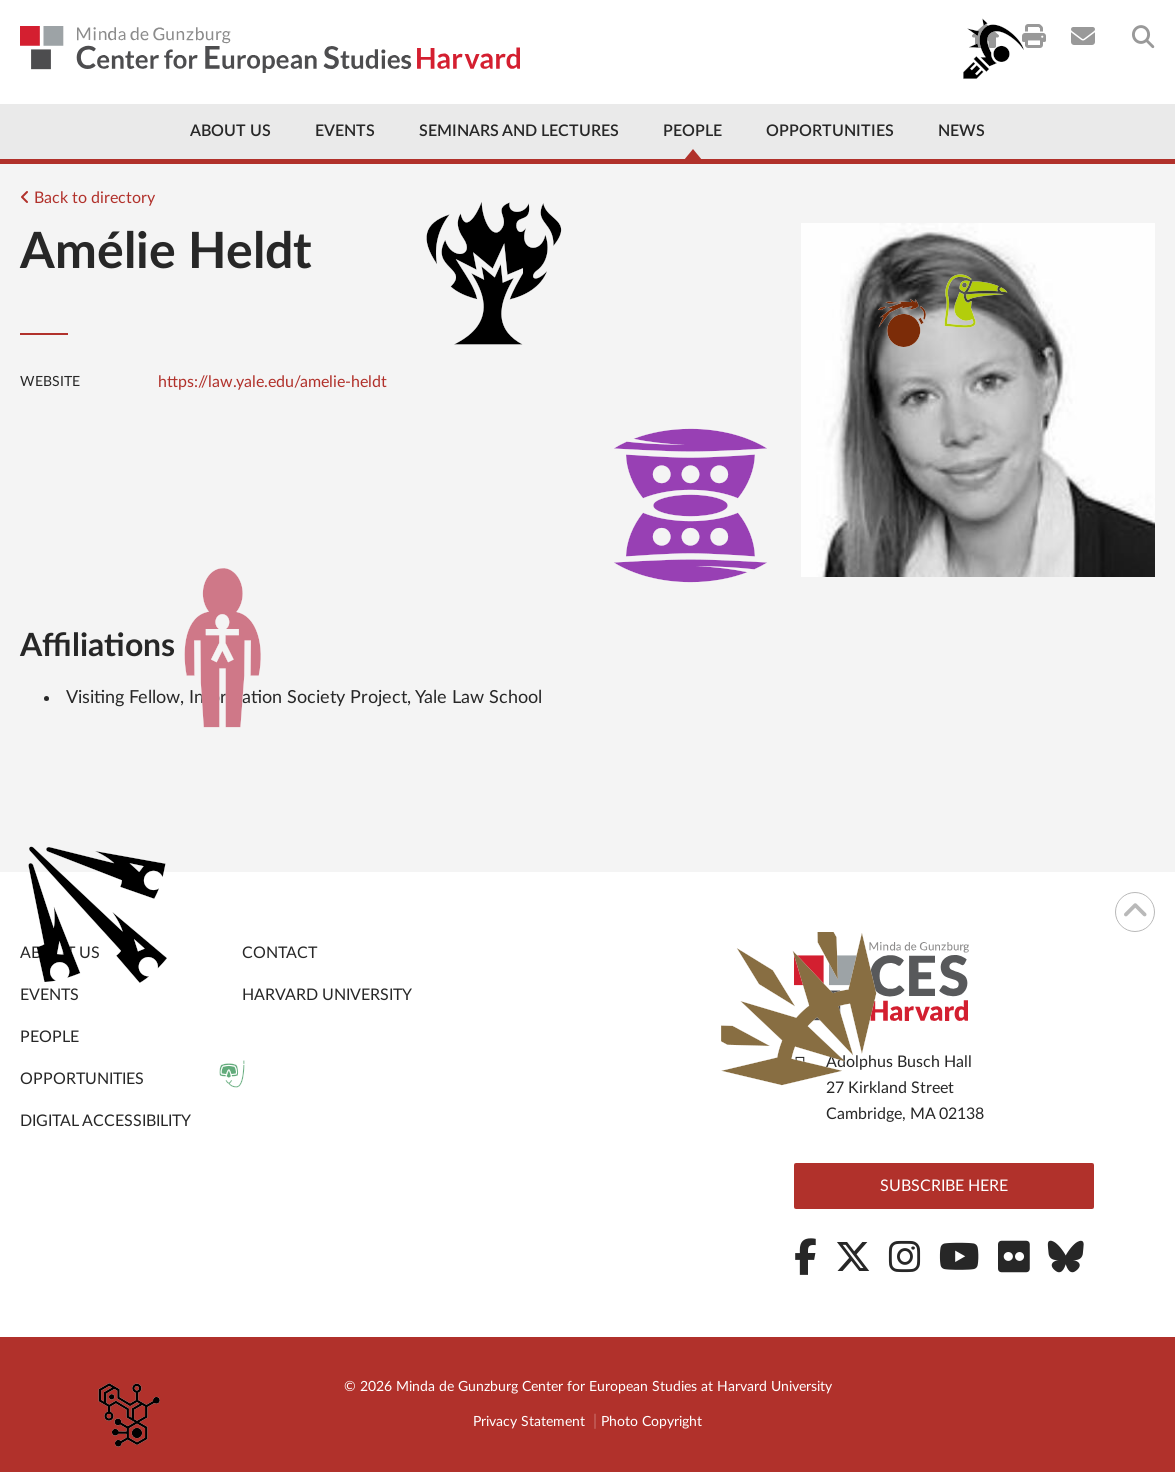 The width and height of the screenshot is (1175, 1472). Describe the element at coordinates (129, 1415) in the screenshot. I see `view molecular or chemical structure` at that location.